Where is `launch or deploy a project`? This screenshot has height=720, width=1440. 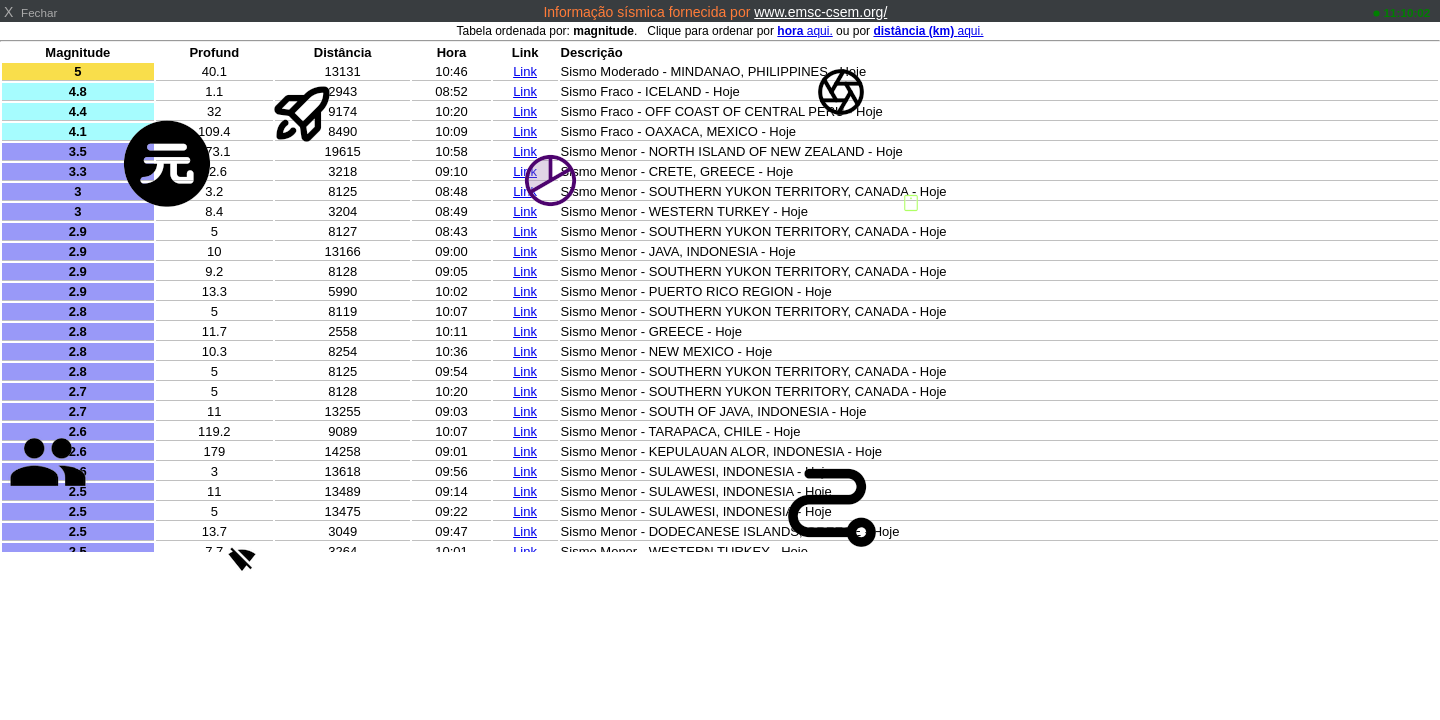 launch or deploy a project is located at coordinates (303, 113).